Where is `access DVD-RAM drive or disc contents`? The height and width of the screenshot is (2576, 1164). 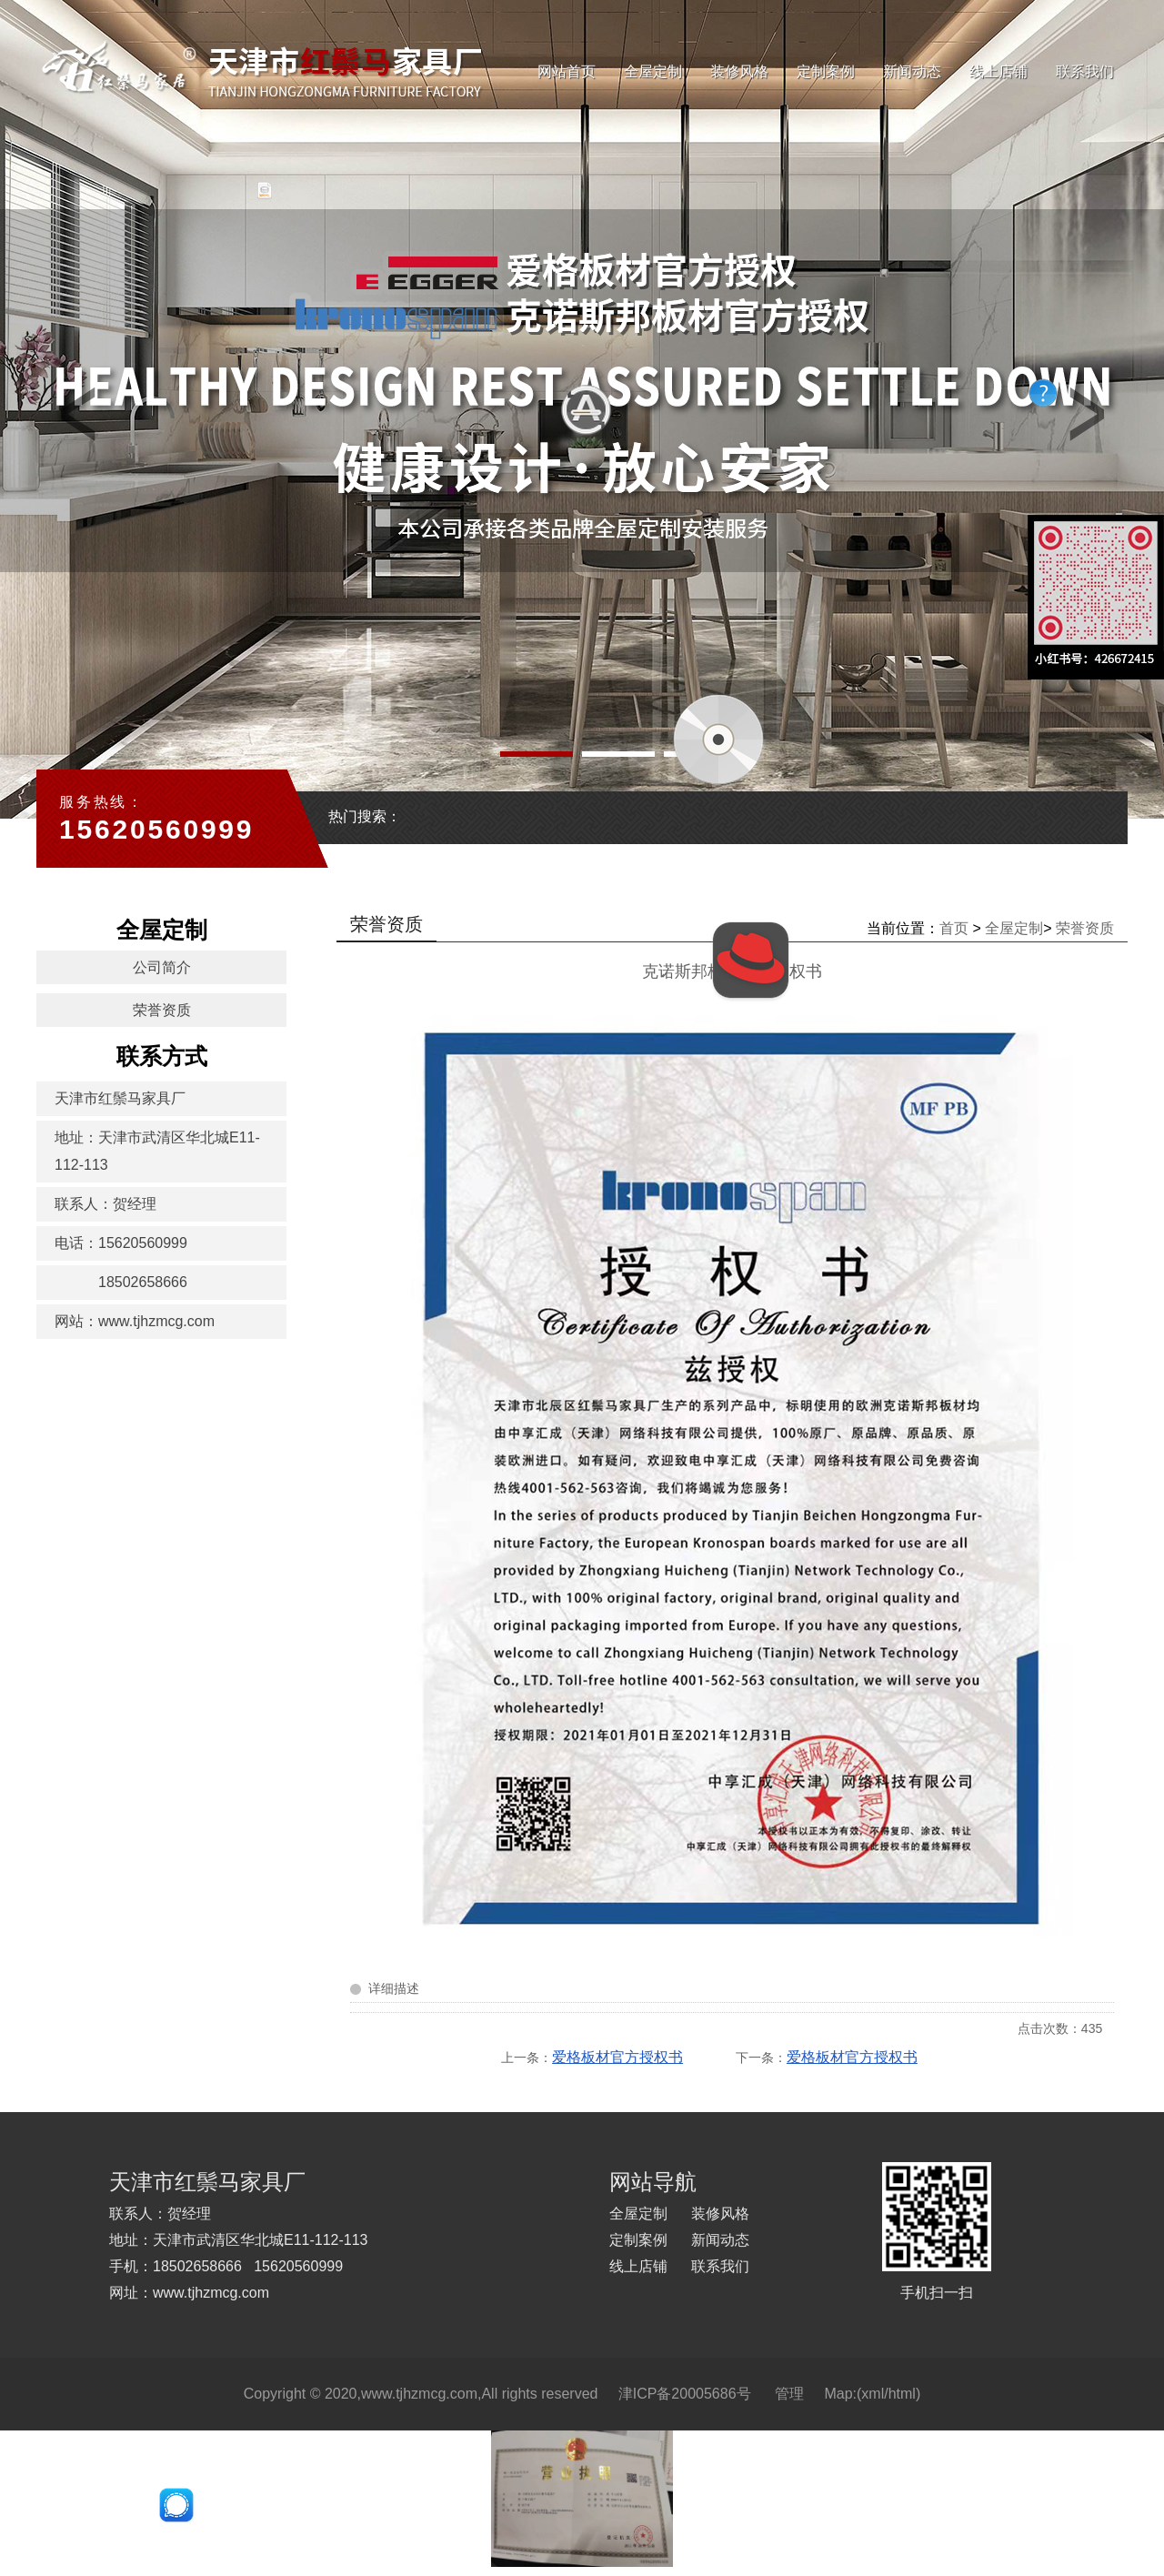
access DVD-RAM drive or disc contents is located at coordinates (718, 740).